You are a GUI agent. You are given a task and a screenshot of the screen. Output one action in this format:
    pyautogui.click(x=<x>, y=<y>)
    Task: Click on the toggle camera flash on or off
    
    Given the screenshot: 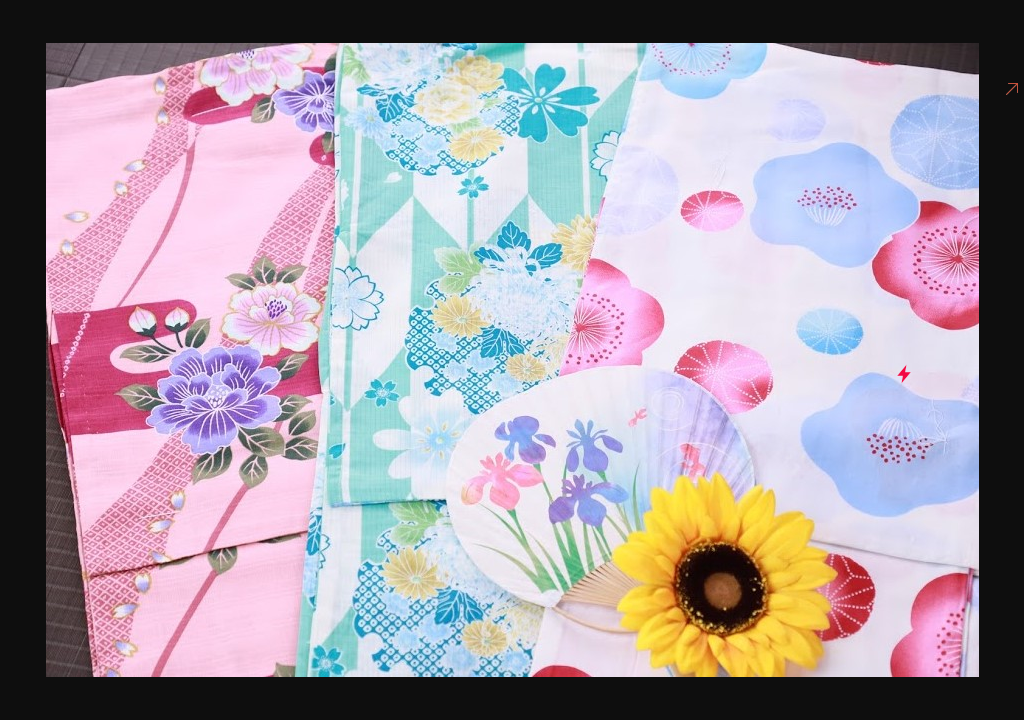 What is the action you would take?
    pyautogui.click(x=904, y=374)
    